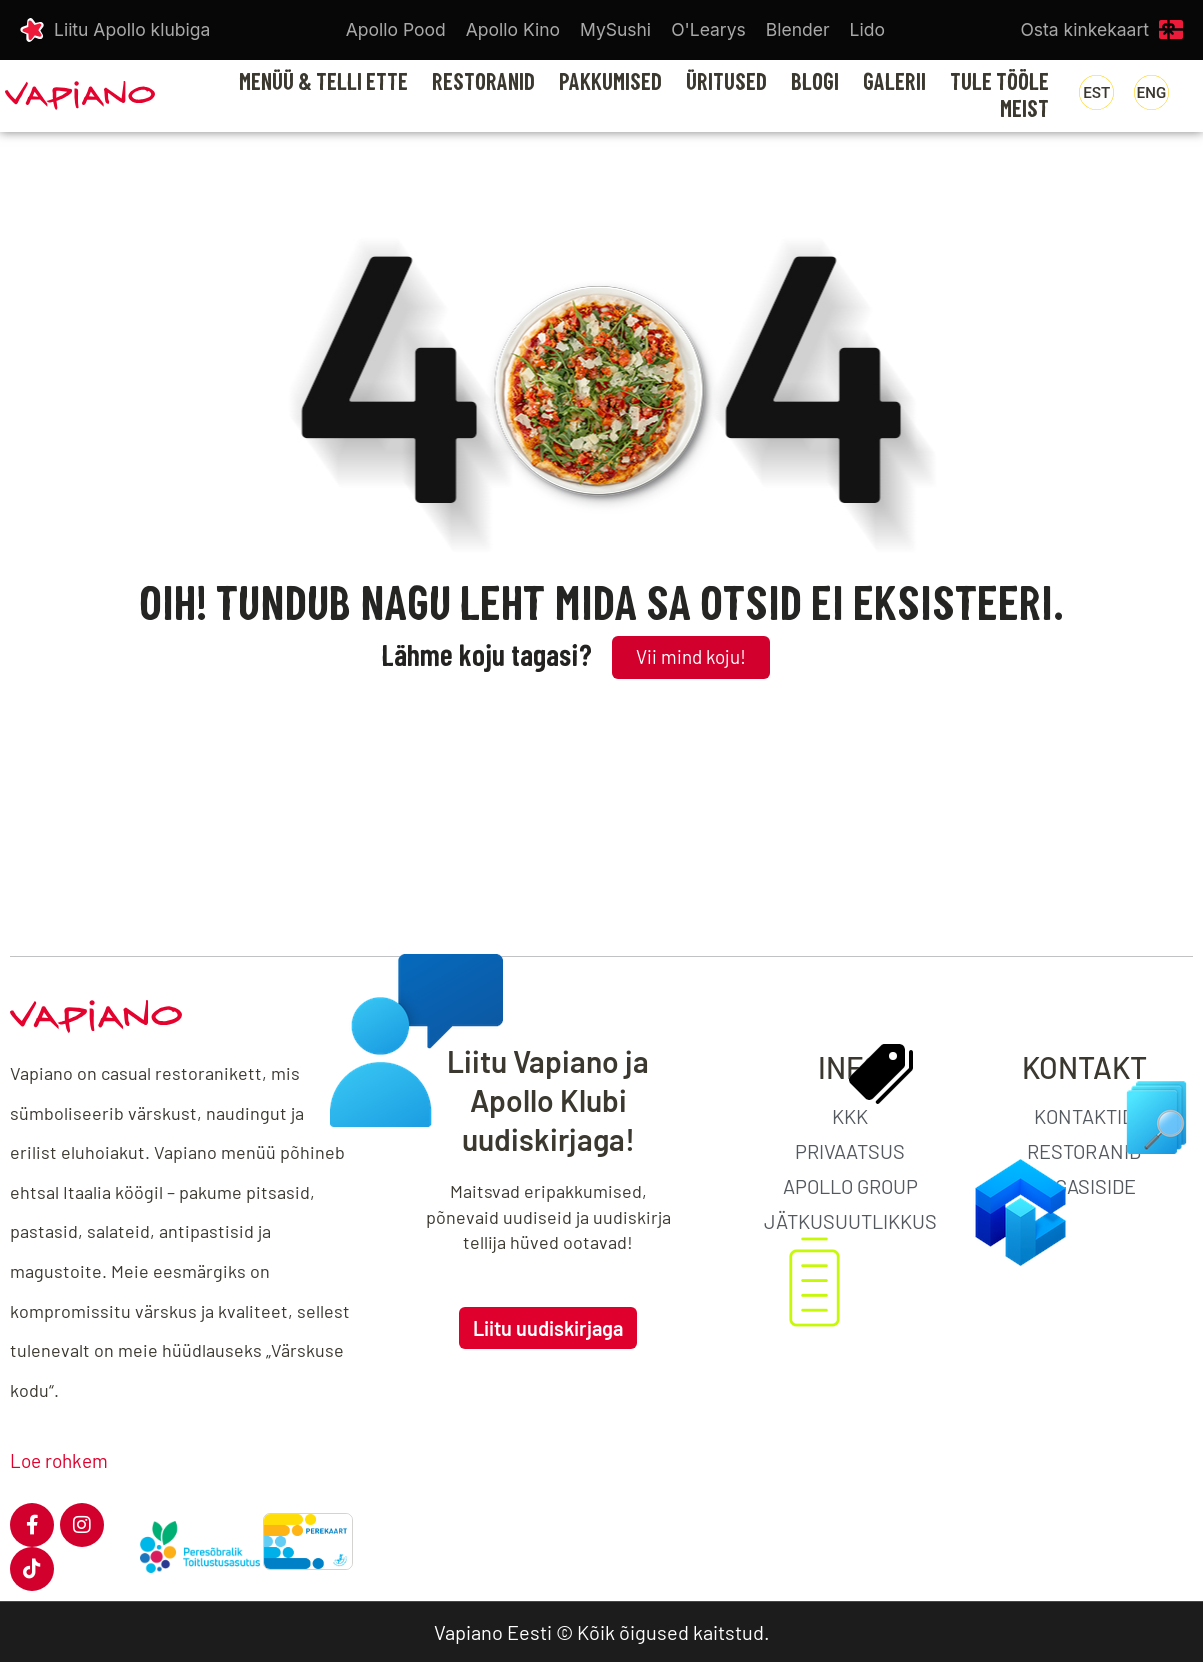 The width and height of the screenshot is (1203, 1663). Describe the element at coordinates (1156, 1117) in the screenshot. I see `search files or documents` at that location.